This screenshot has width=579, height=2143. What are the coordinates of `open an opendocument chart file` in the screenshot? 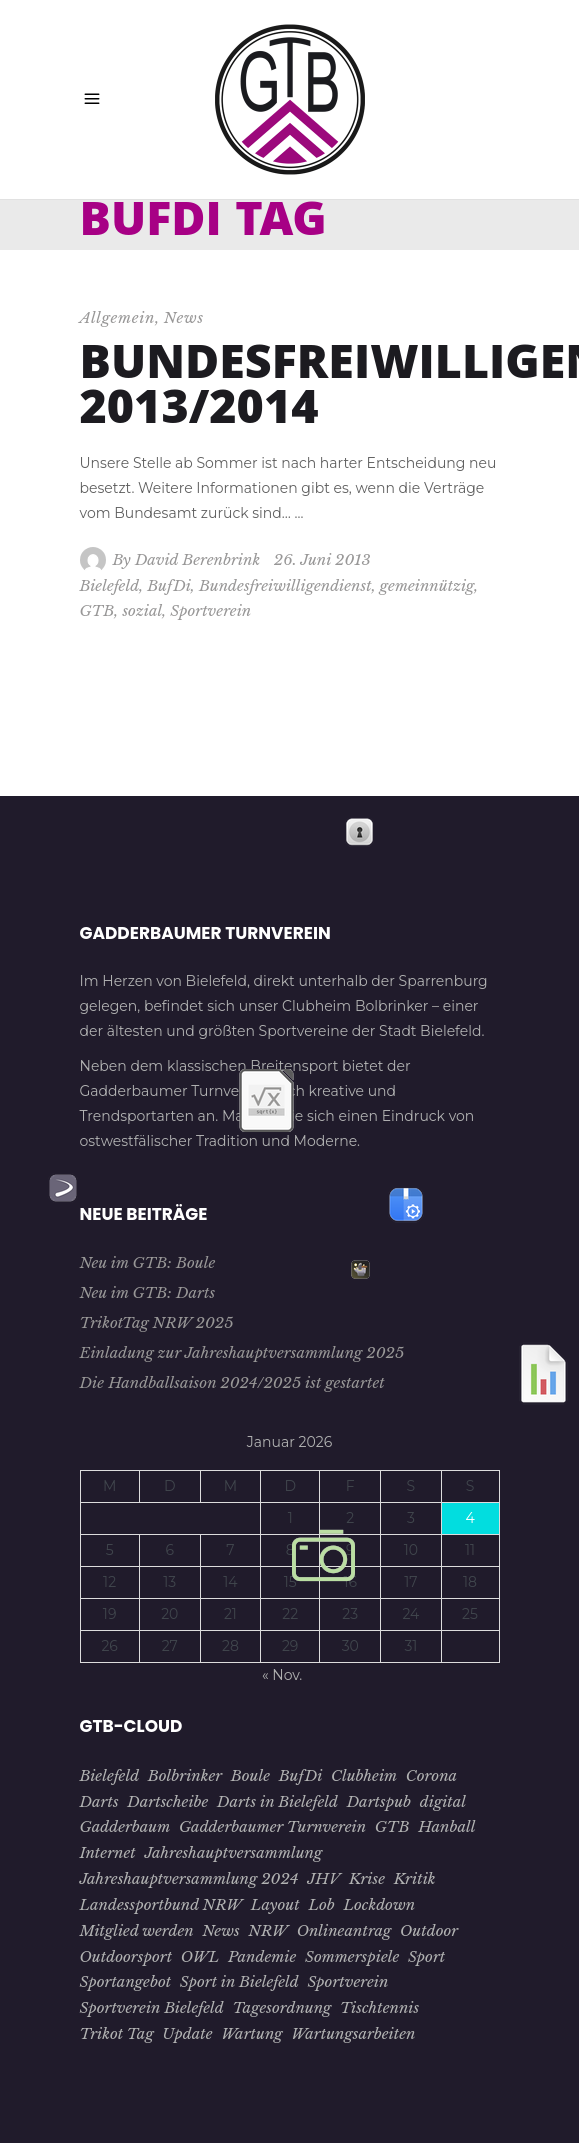 It's located at (543, 1373).